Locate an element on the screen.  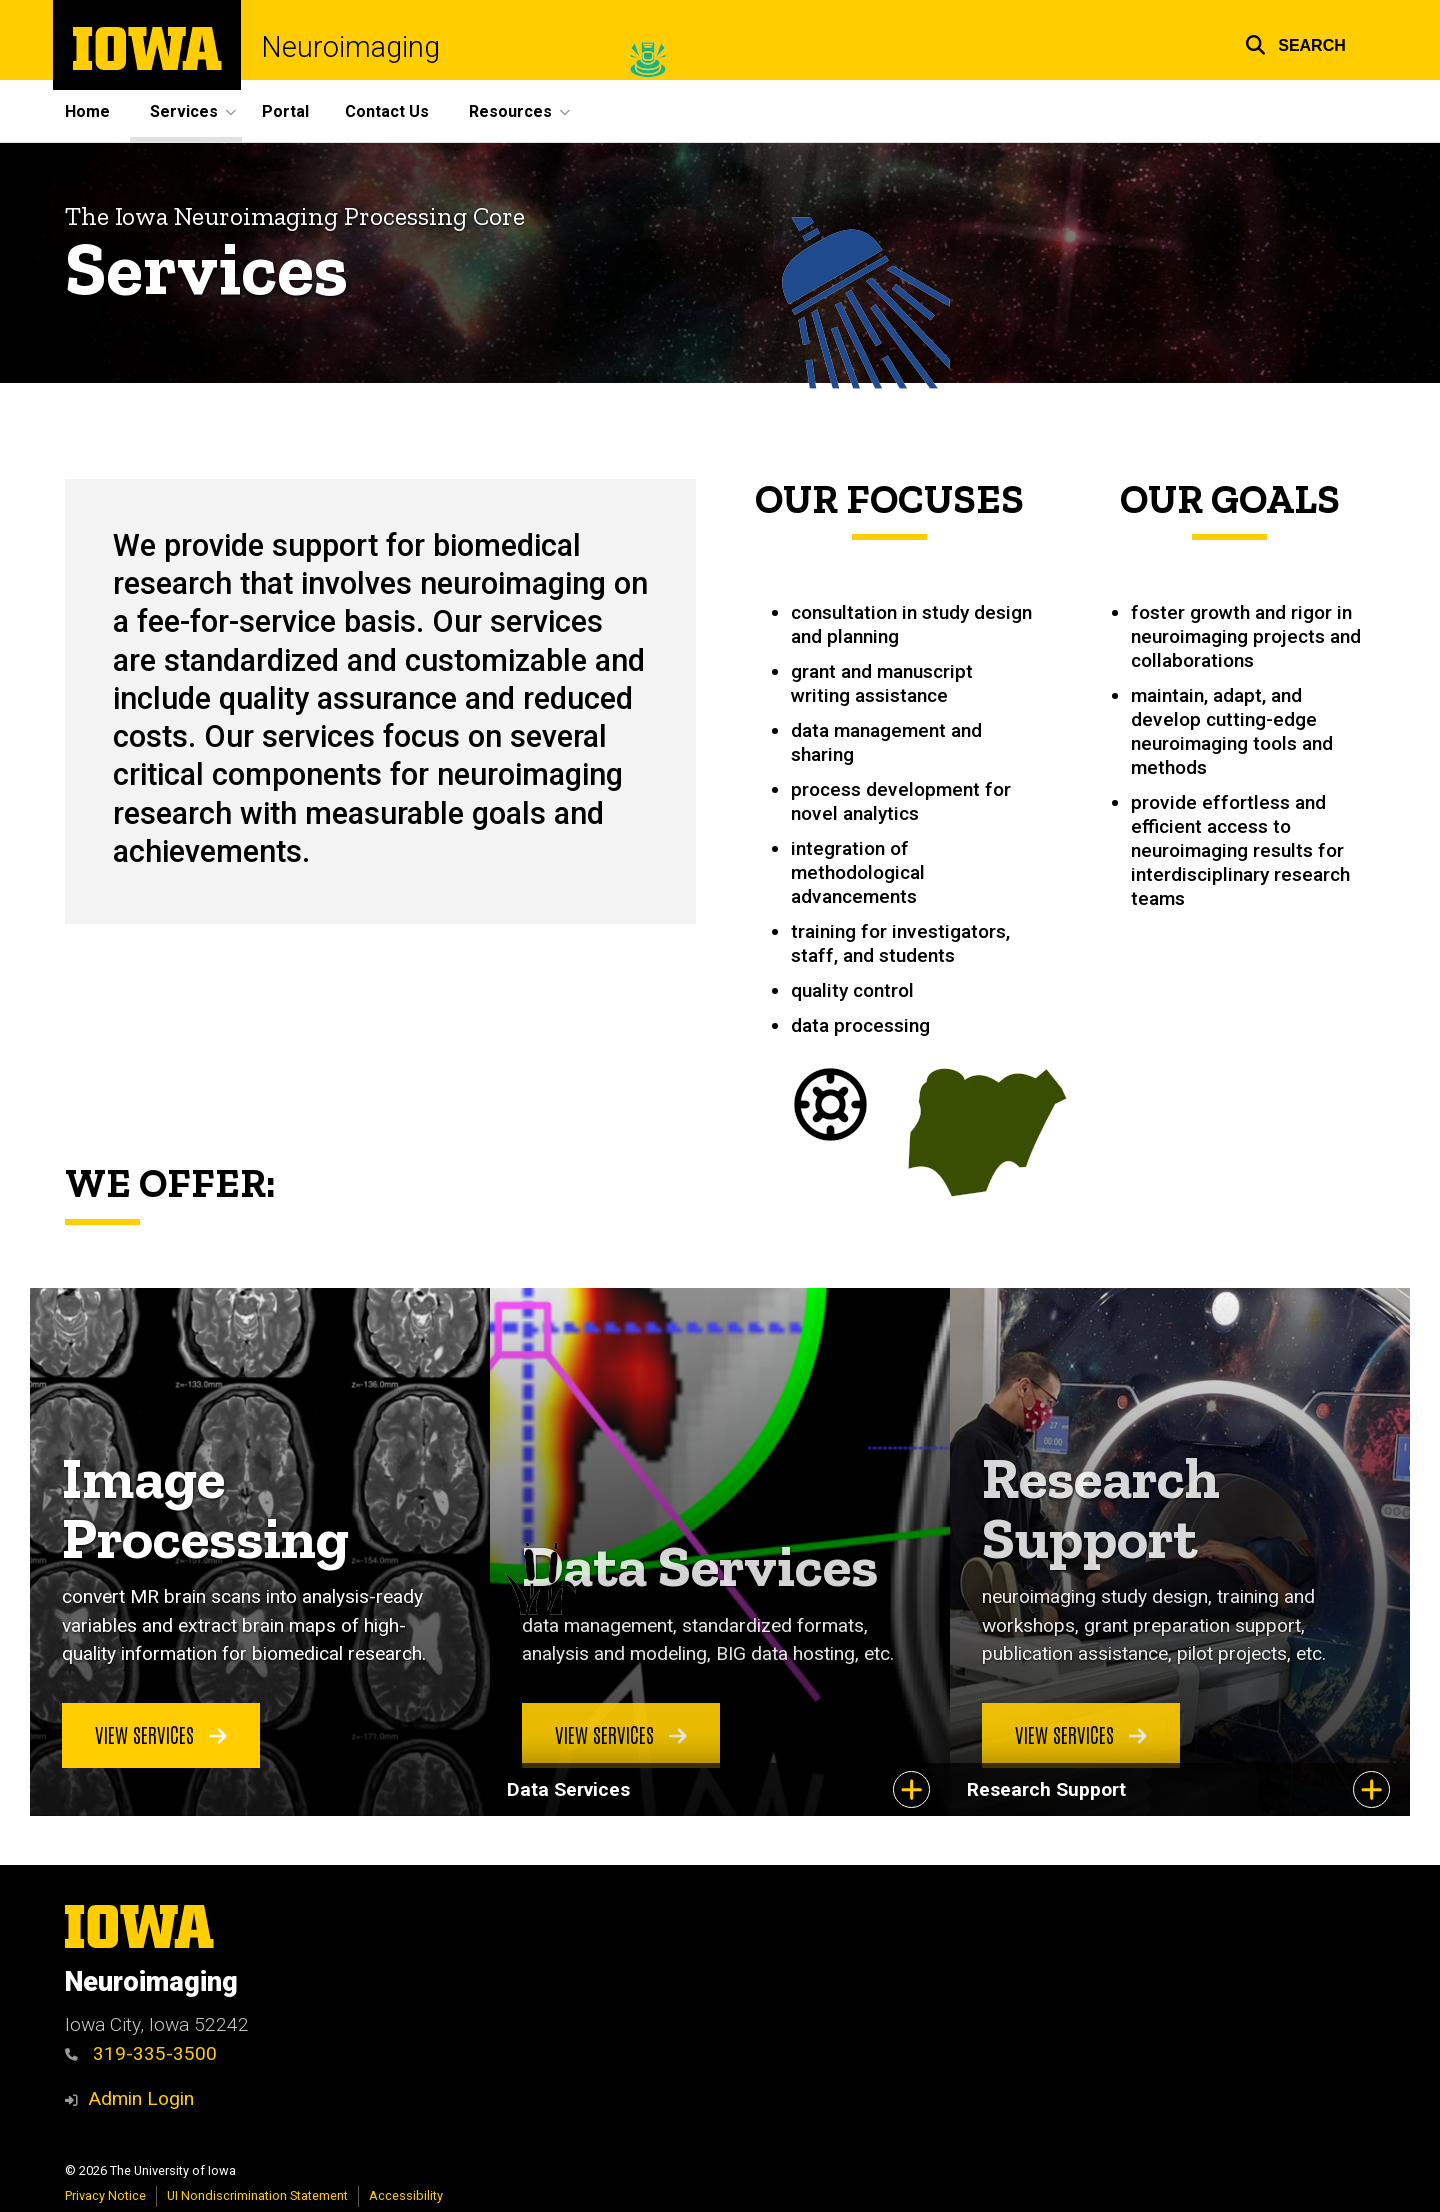
indicates a wetland or marsh environment in a game is located at coordinates (540, 1578).